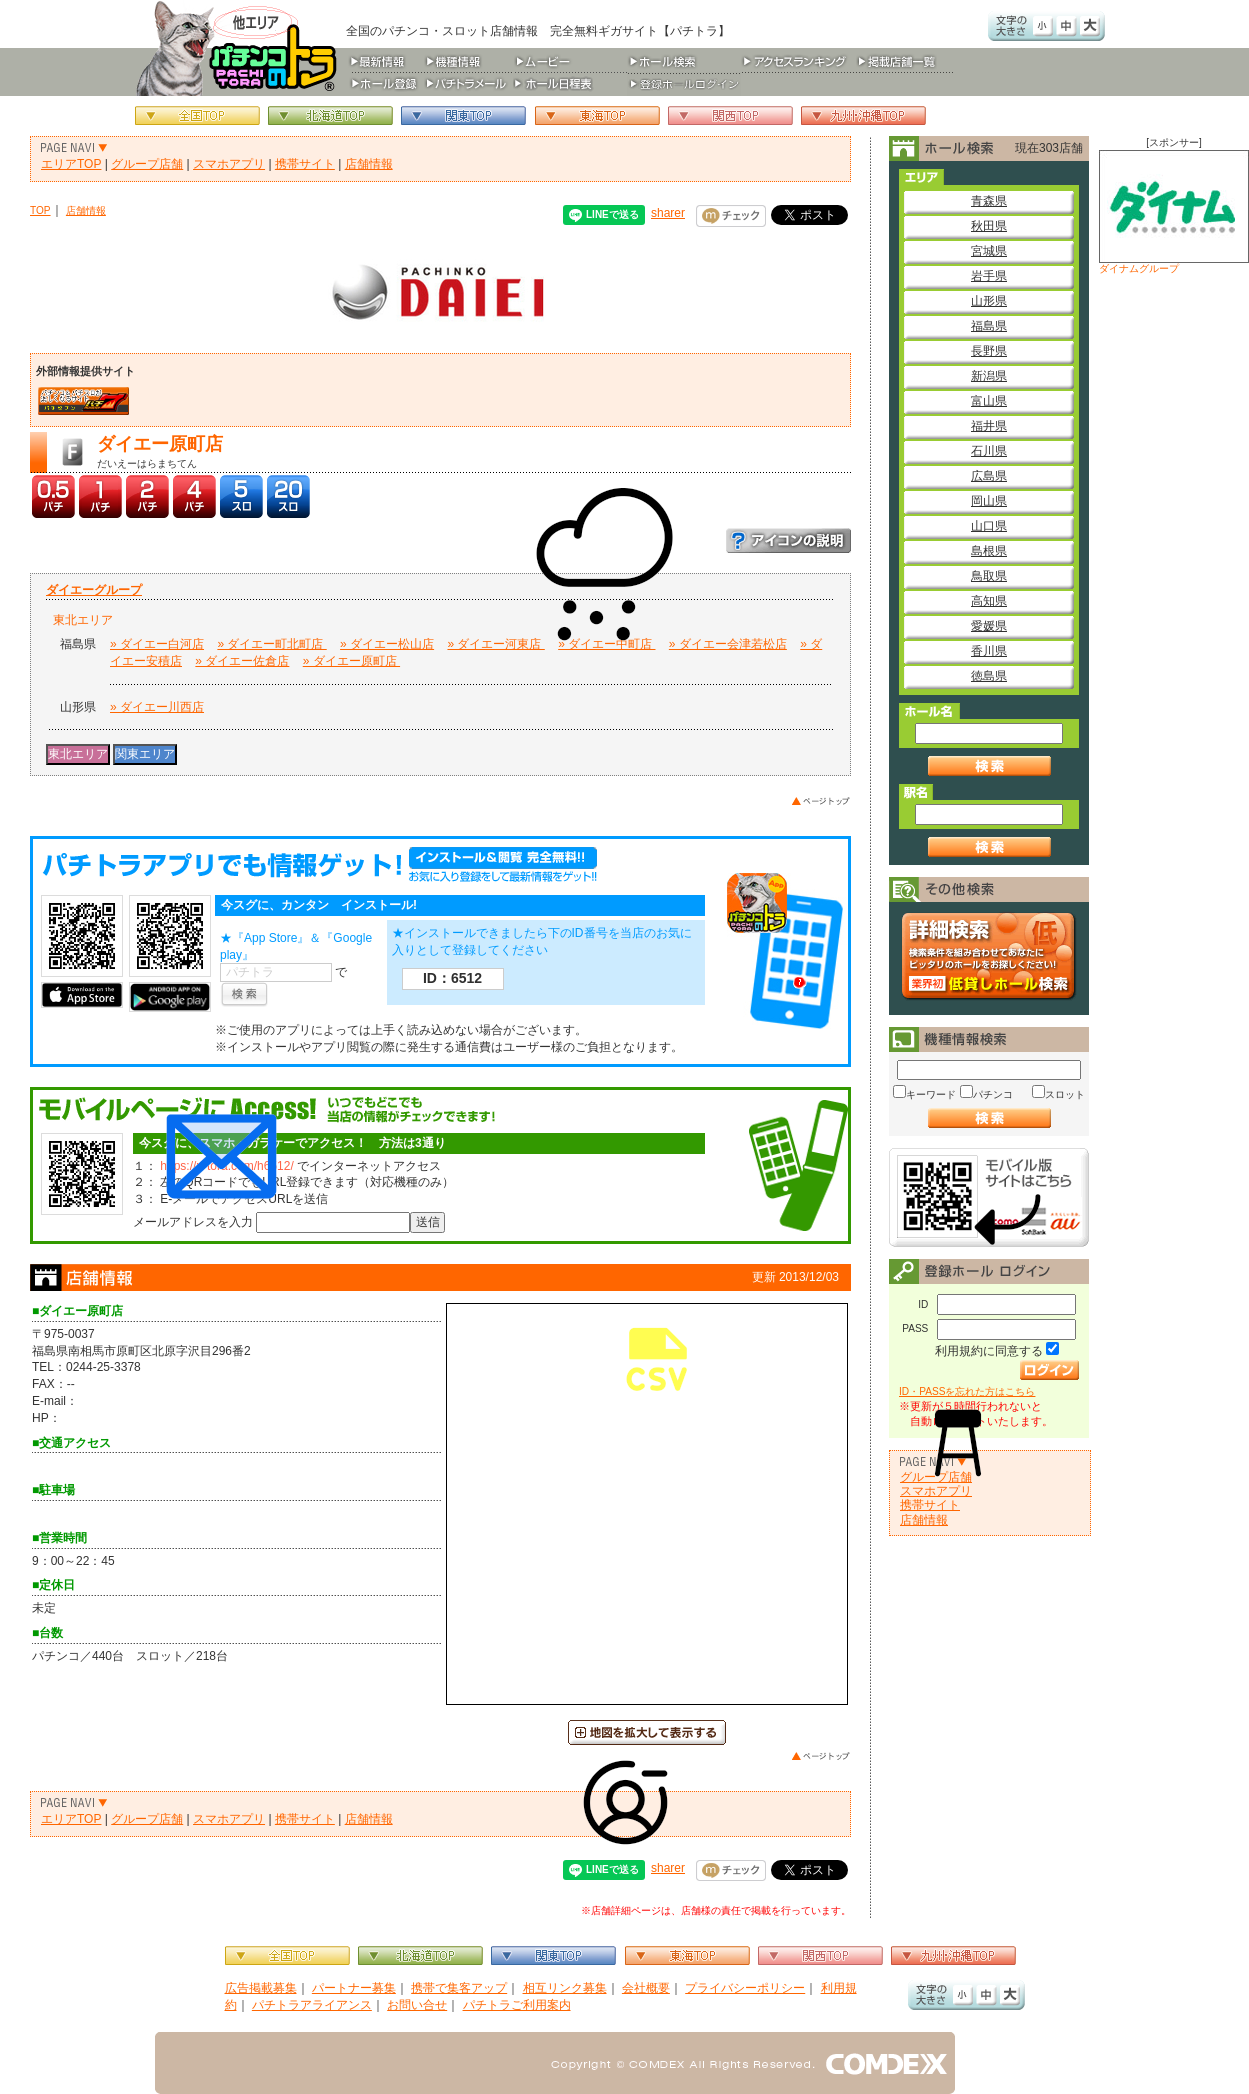 The height and width of the screenshot is (2094, 1249). What do you see at coordinates (625, 1802) in the screenshot?
I see `remove a user from your contacts` at bounding box center [625, 1802].